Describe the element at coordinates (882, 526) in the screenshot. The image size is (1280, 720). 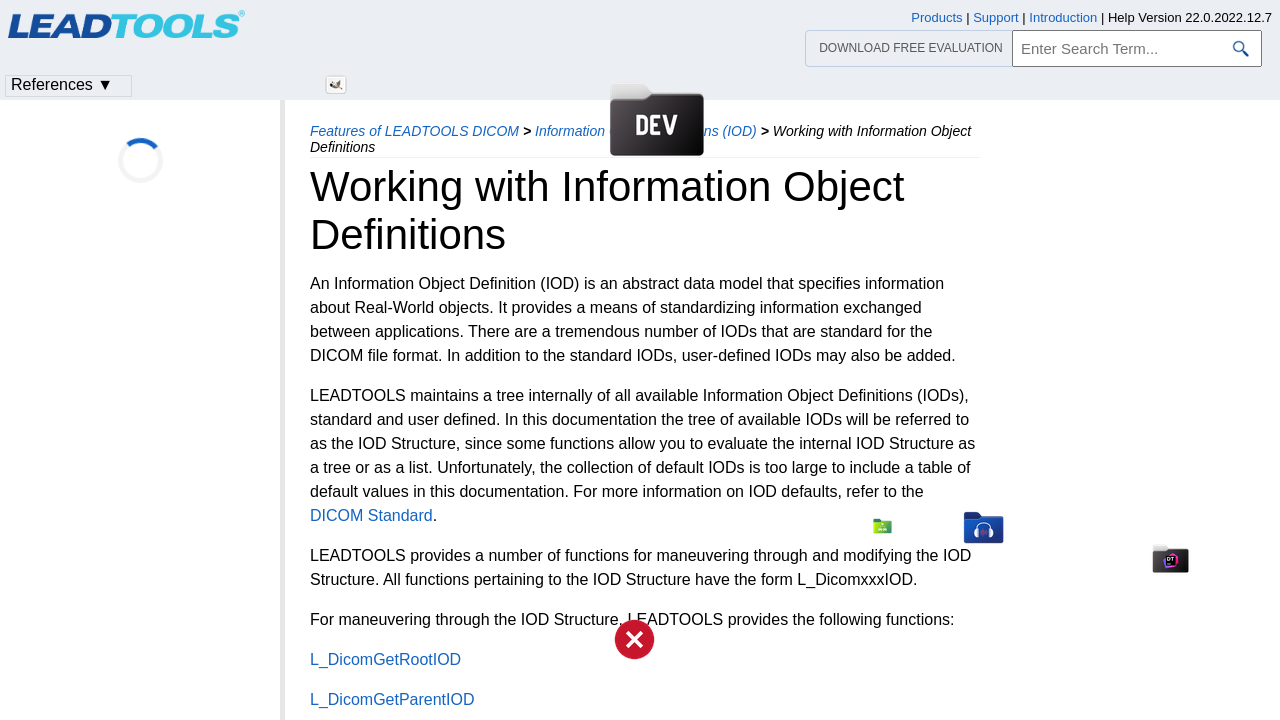
I see `open your GameJolt games folder` at that location.